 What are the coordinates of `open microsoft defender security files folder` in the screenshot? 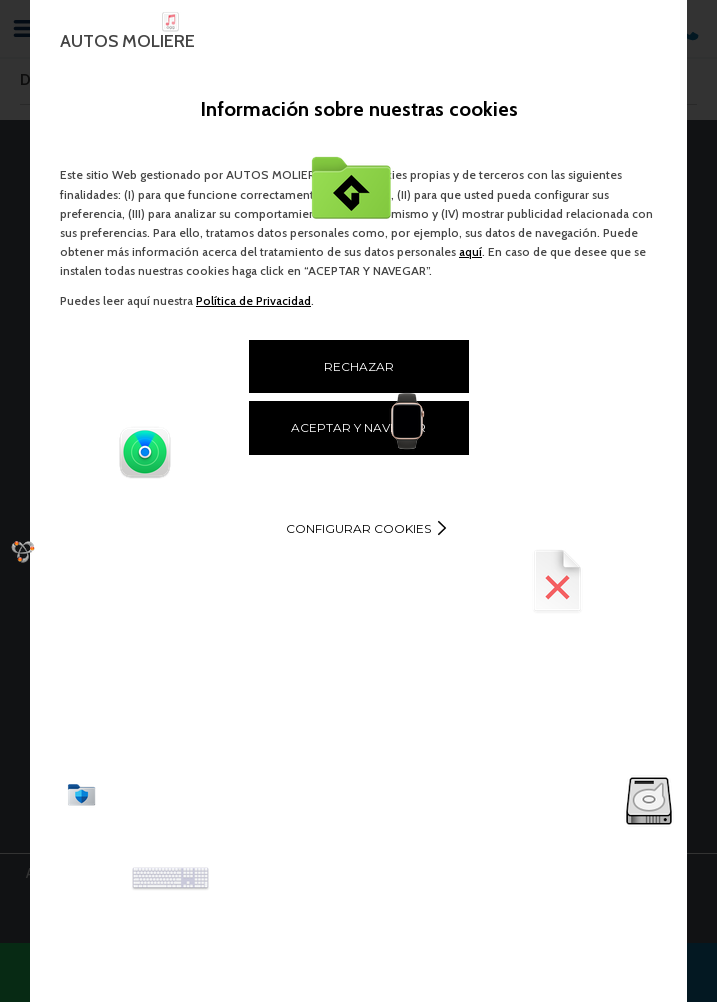 It's located at (81, 795).